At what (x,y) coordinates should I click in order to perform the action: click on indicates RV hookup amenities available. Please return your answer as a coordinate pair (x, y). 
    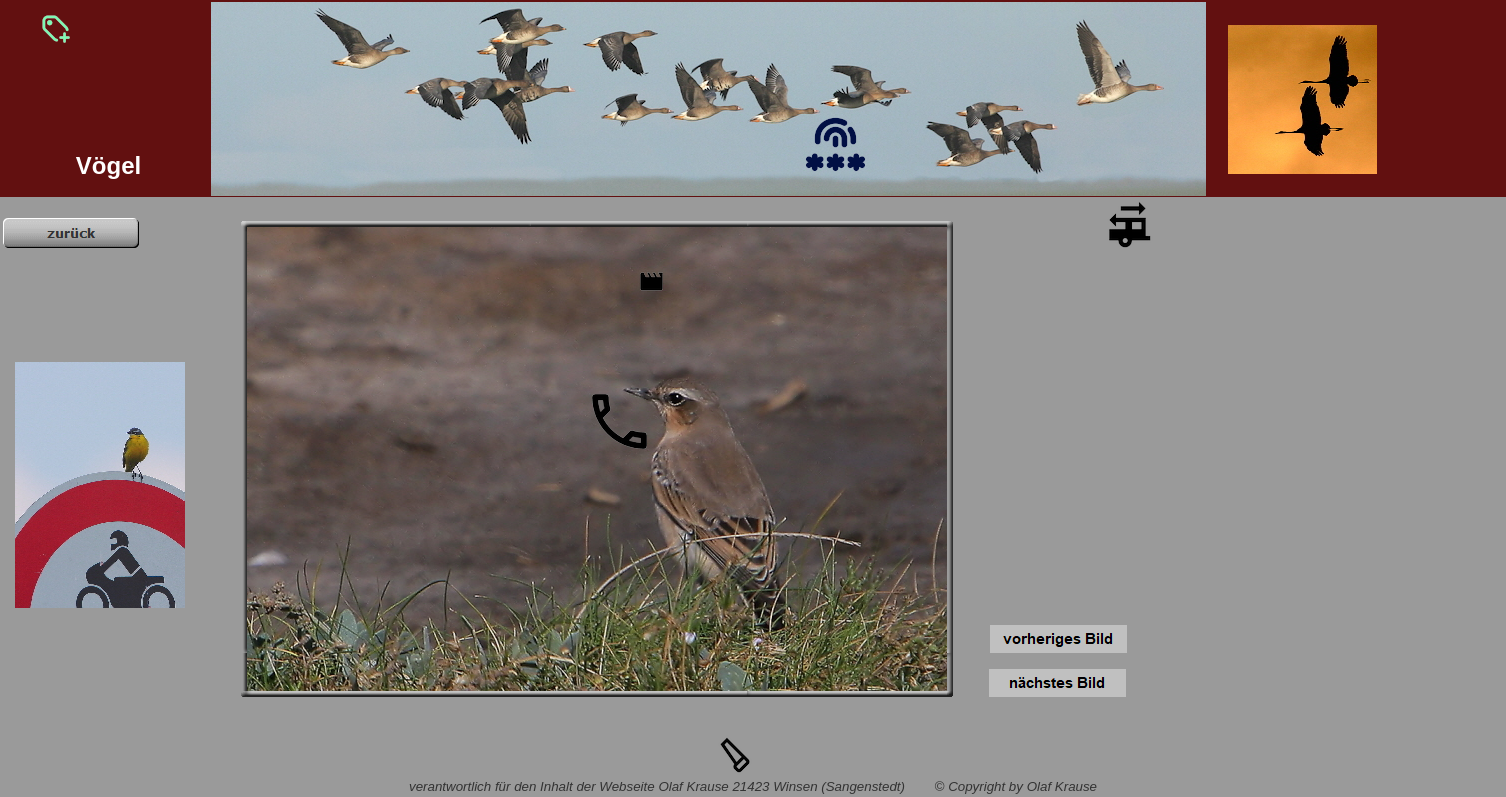
    Looking at the image, I should click on (1127, 224).